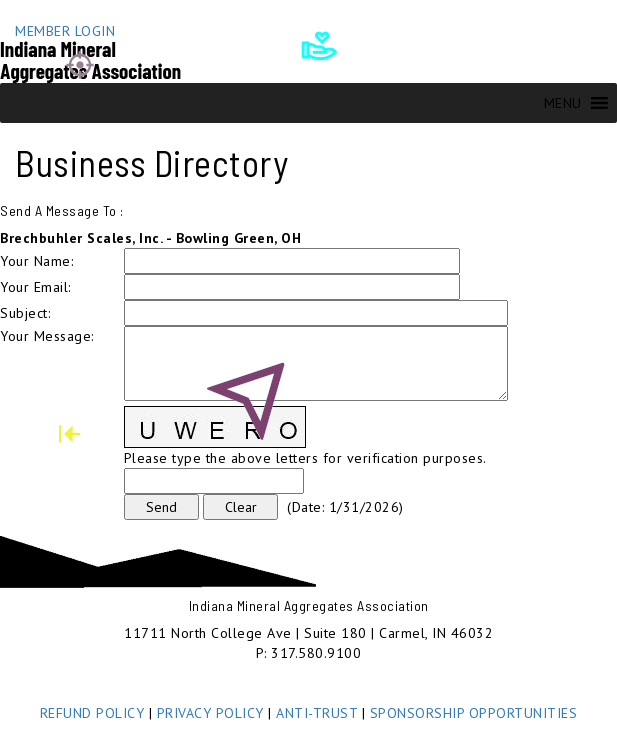  Describe the element at coordinates (247, 400) in the screenshot. I see `send a message` at that location.